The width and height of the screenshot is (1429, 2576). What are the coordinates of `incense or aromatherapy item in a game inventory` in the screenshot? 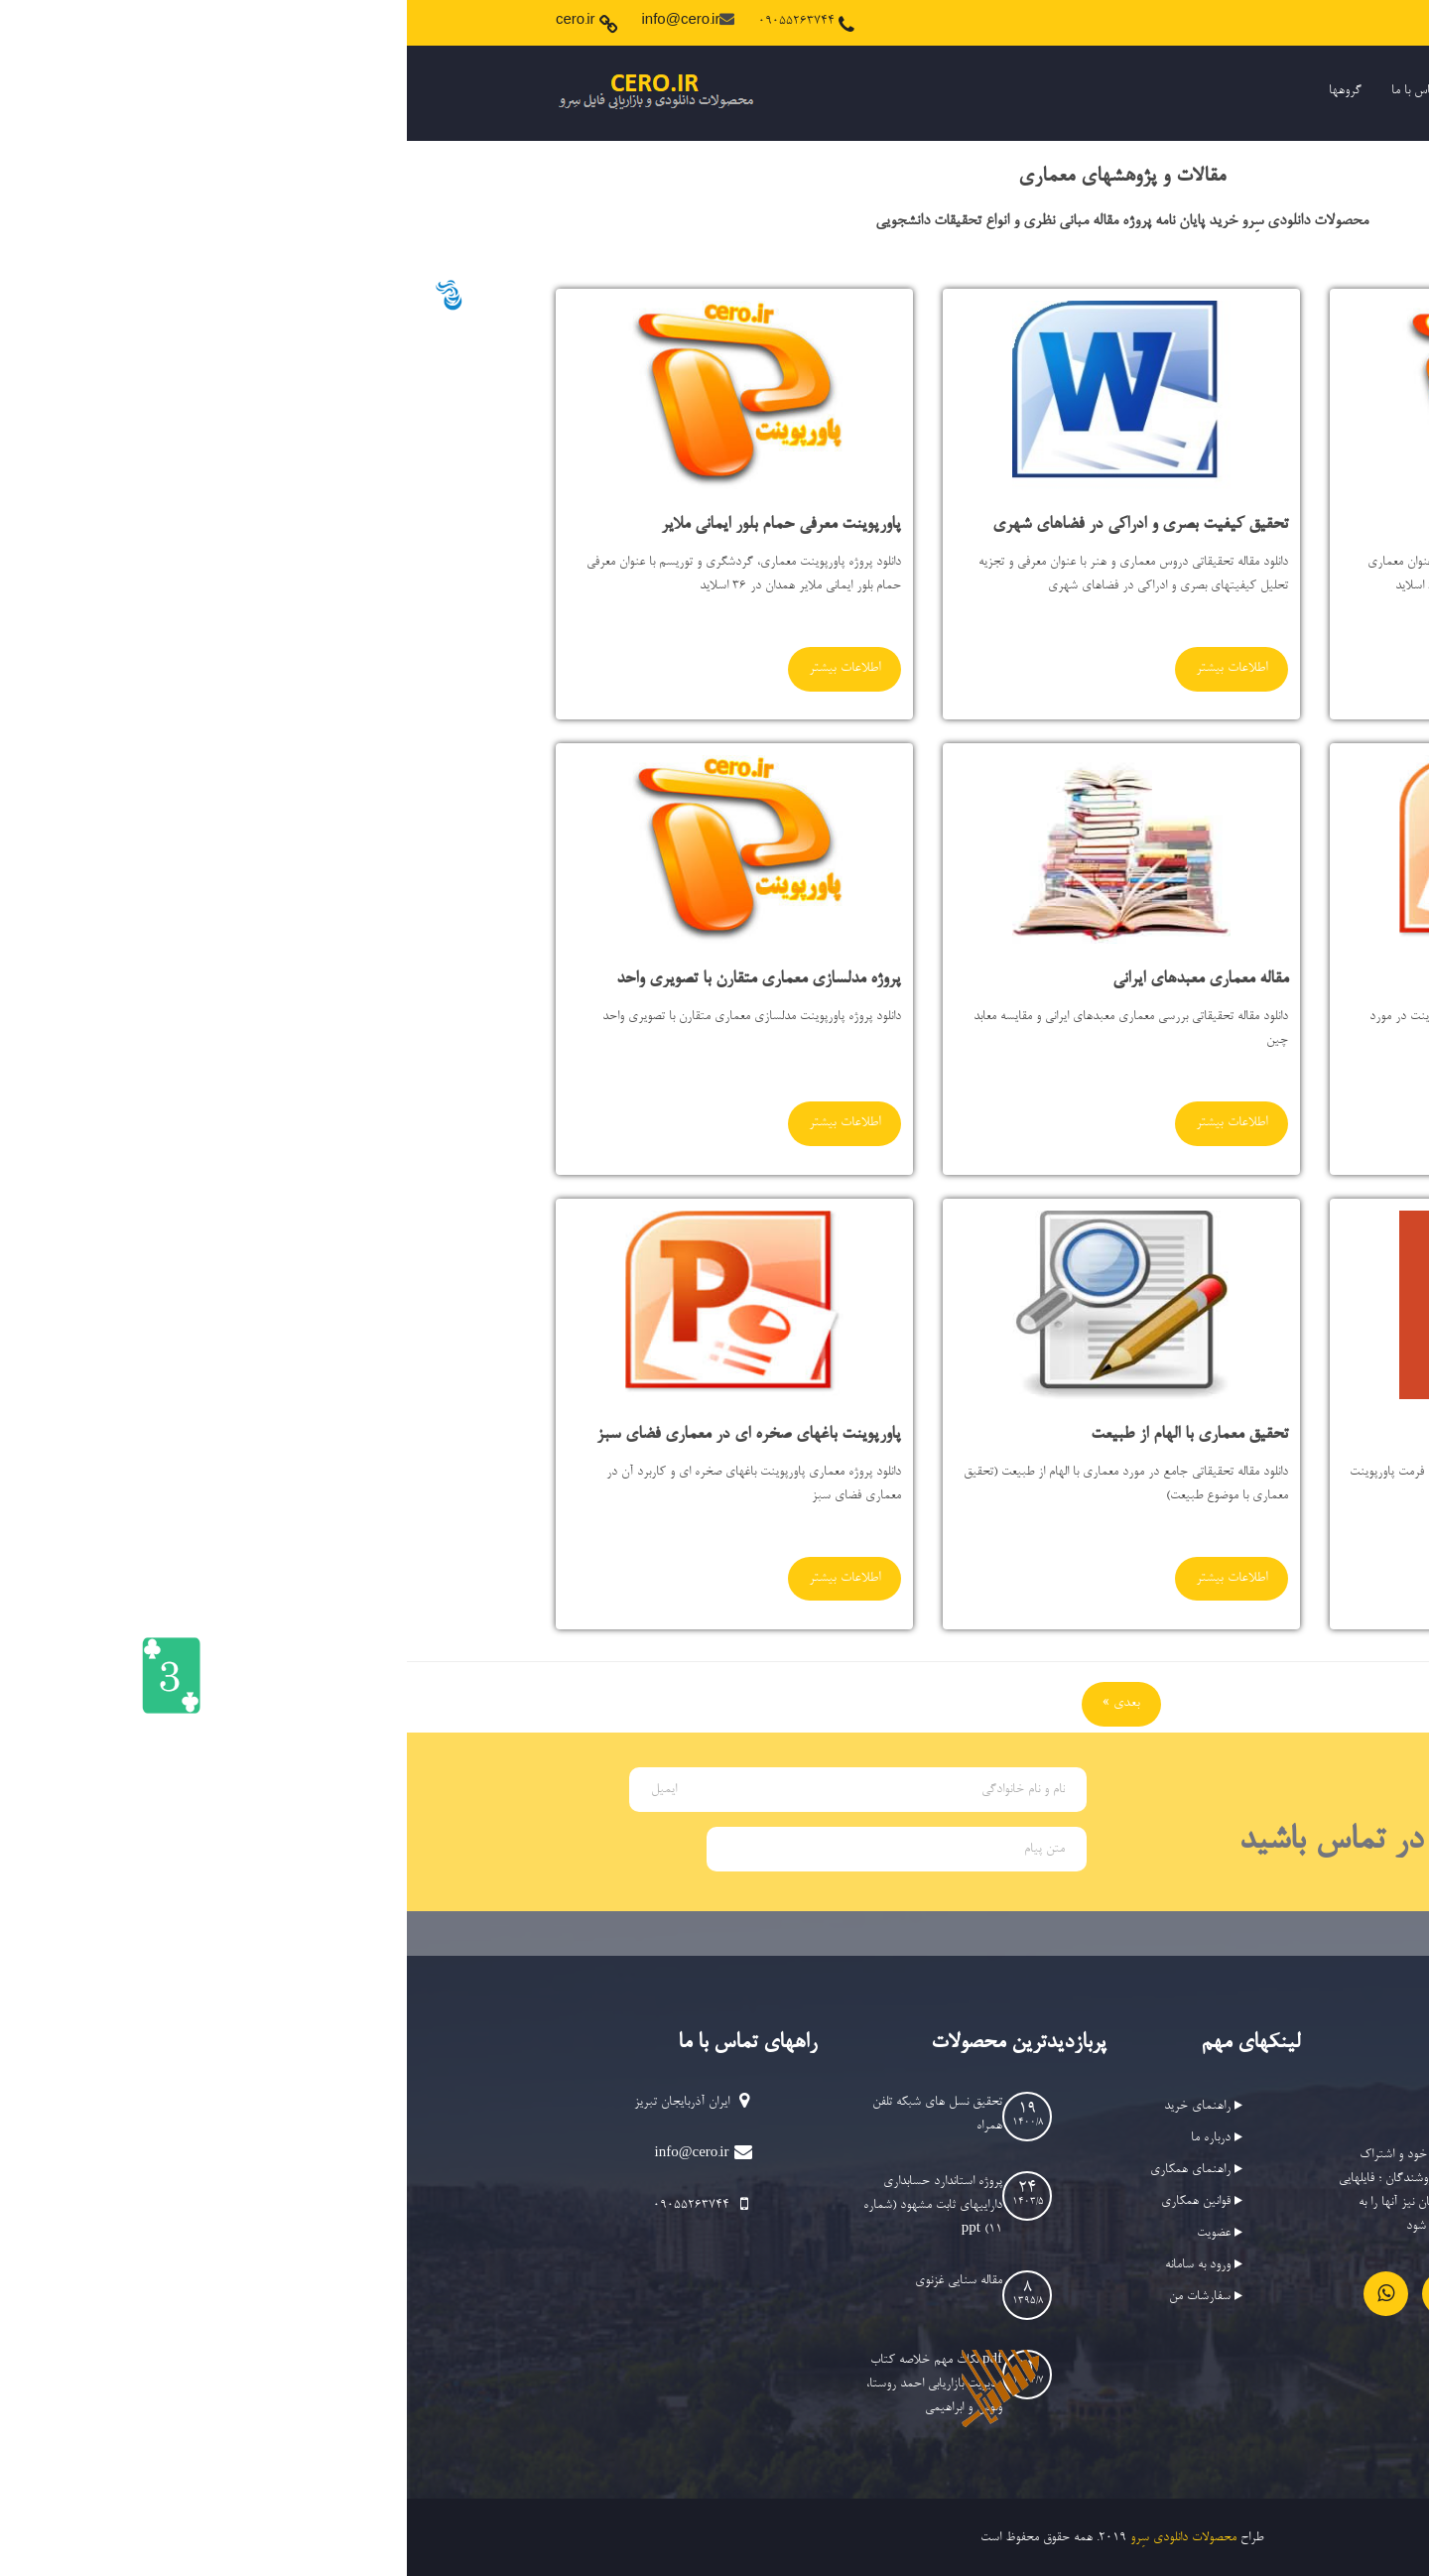 It's located at (450, 295).